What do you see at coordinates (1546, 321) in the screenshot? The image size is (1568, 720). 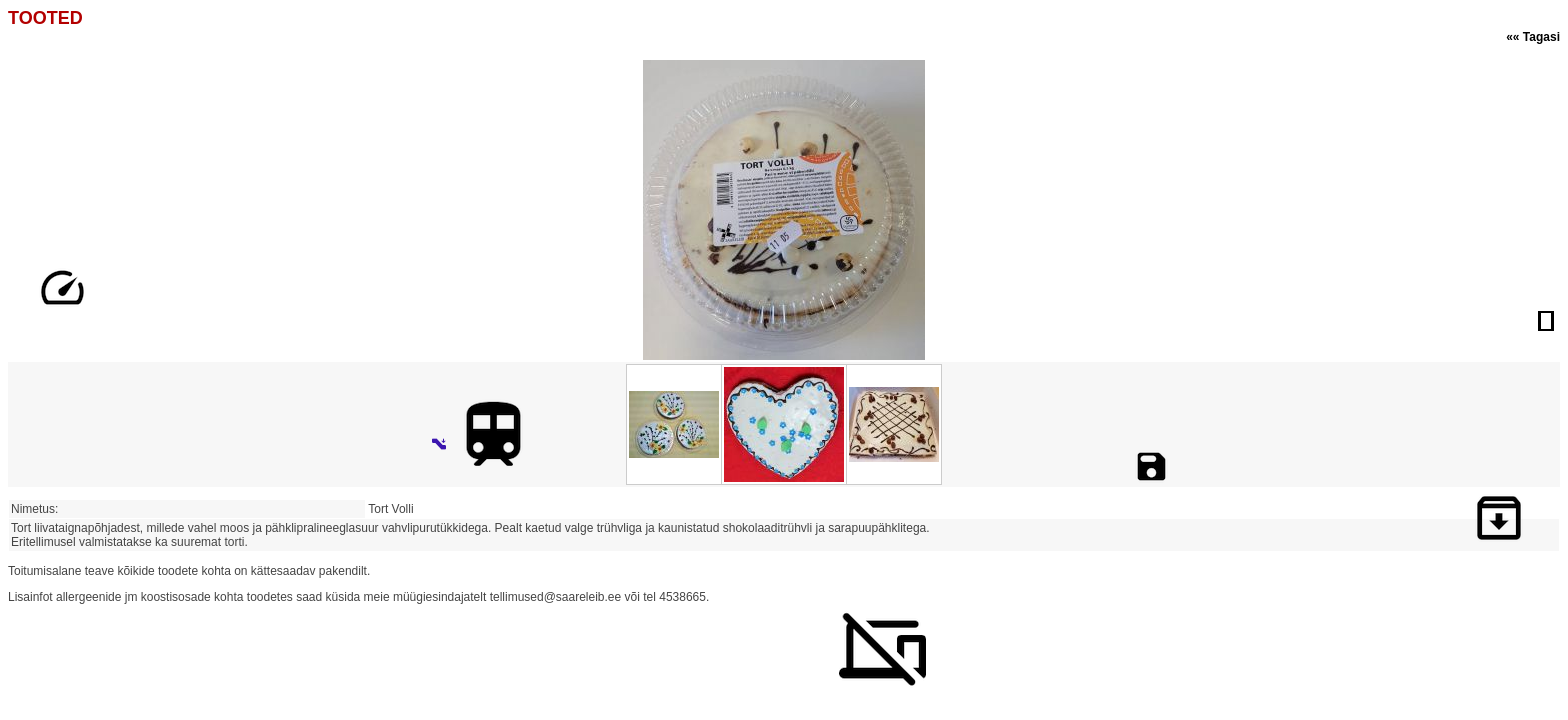 I see `crop image to portrait orientation` at bounding box center [1546, 321].